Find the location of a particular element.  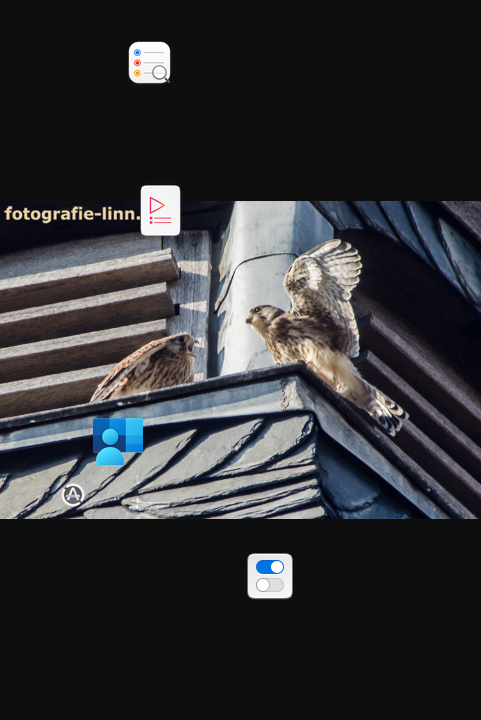

an mp3 playlist file is located at coordinates (160, 210).